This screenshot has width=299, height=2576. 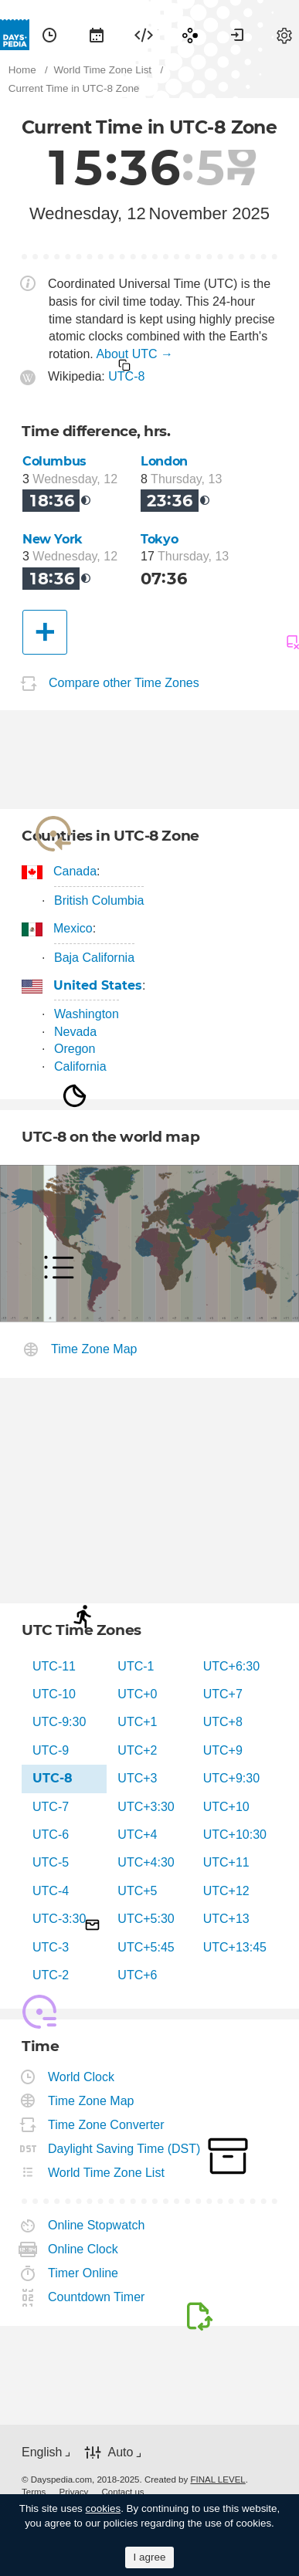 I want to click on copy to clipboard, so click(x=124, y=365).